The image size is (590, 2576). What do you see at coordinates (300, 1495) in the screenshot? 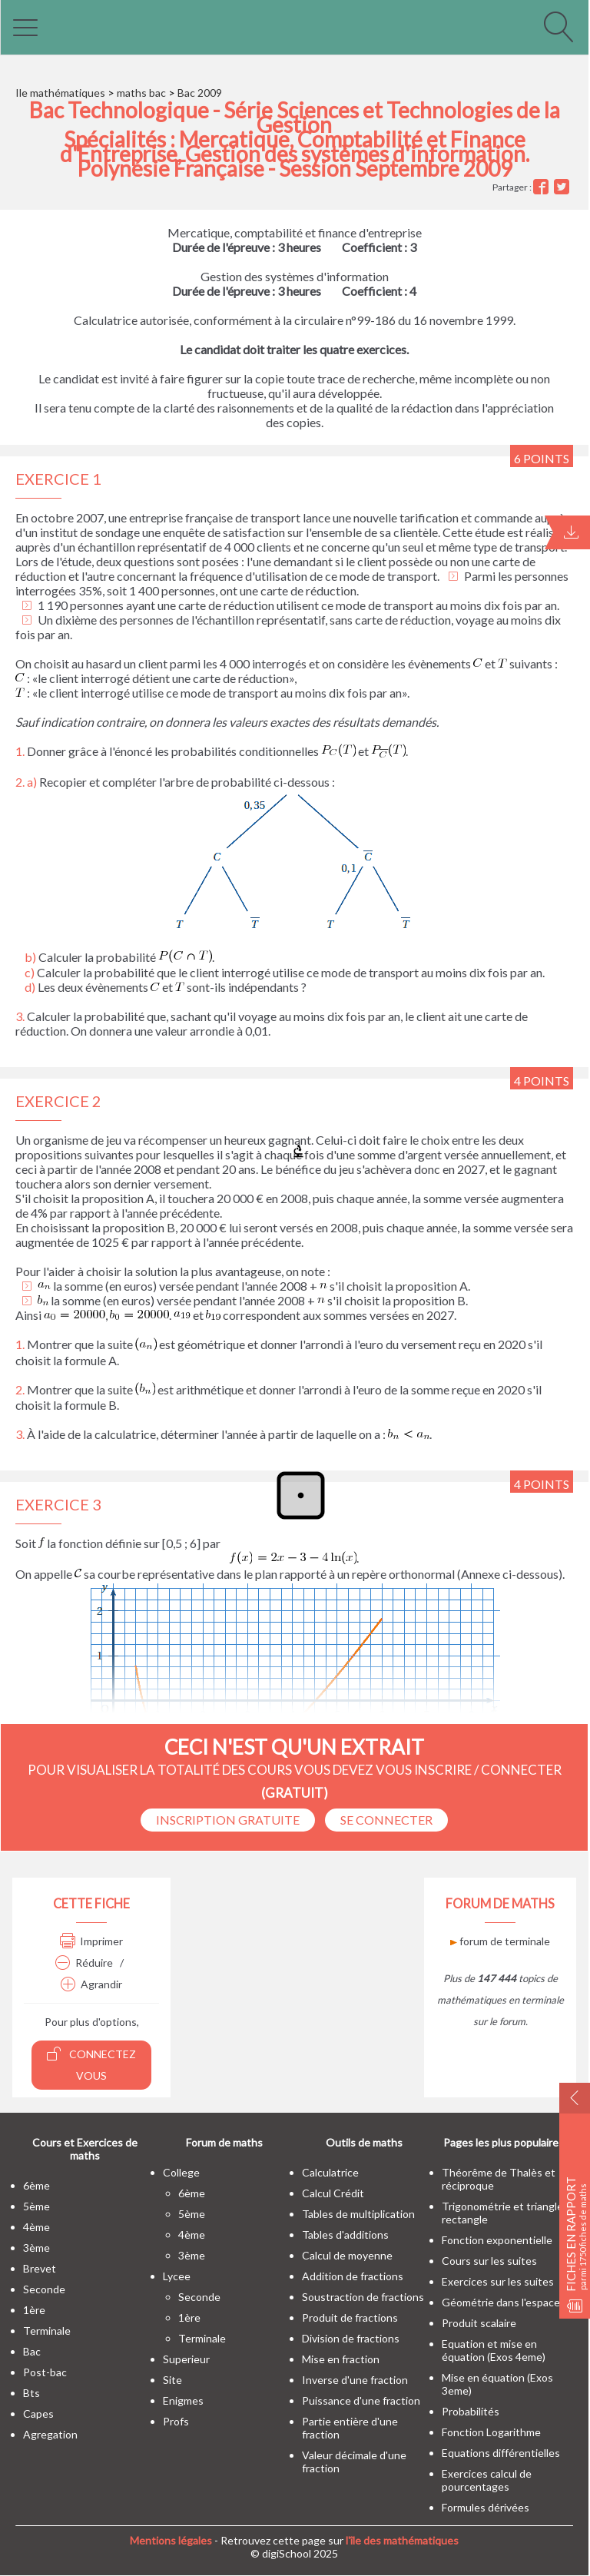
I see `roll the dice or generate a random result` at bounding box center [300, 1495].